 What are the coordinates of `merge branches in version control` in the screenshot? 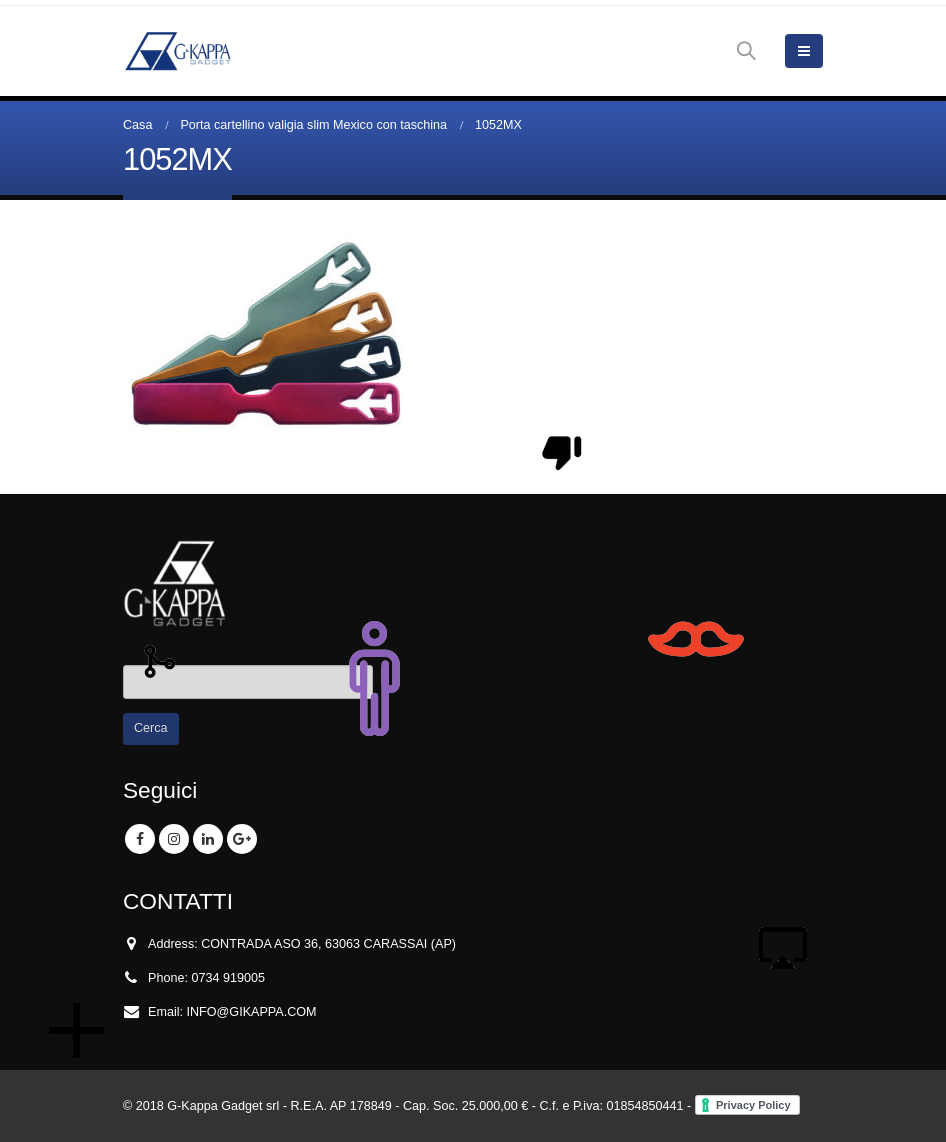 It's located at (157, 661).